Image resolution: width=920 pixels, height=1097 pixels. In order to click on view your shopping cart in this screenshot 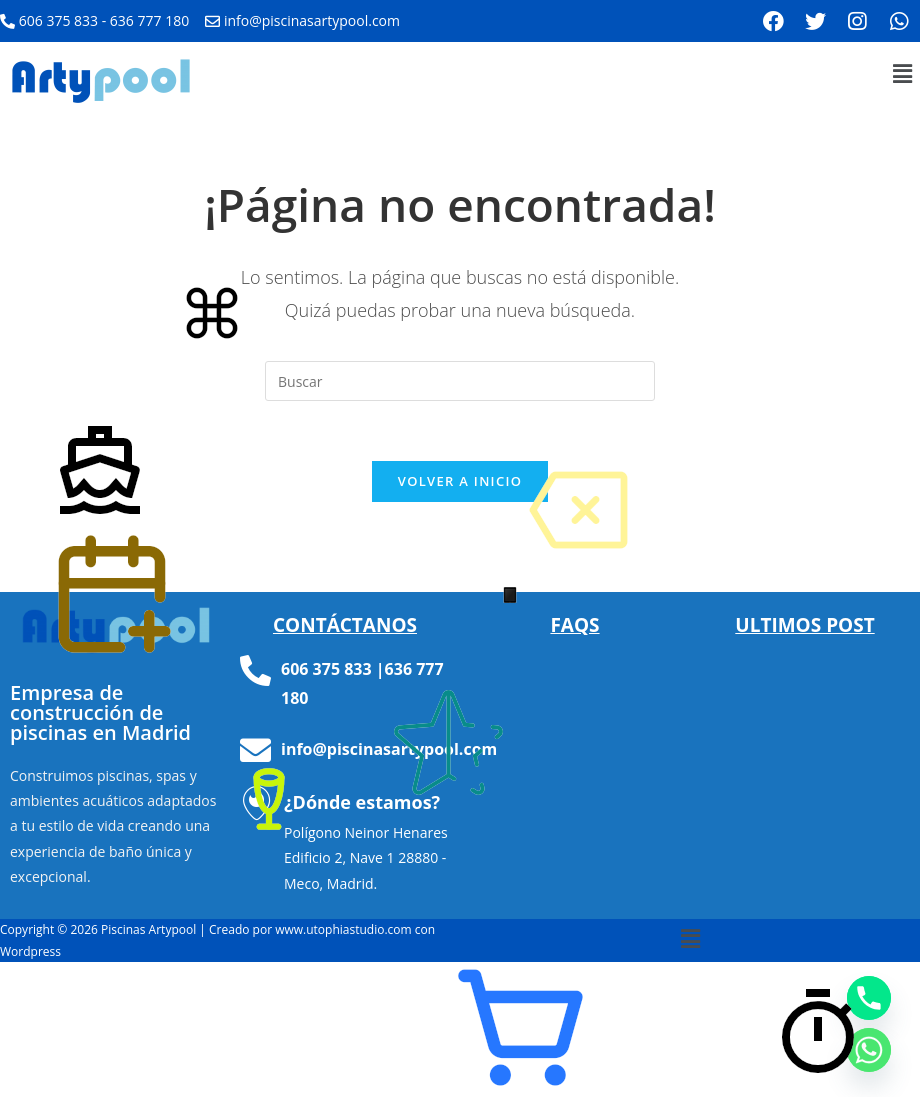, I will do `click(521, 1026)`.